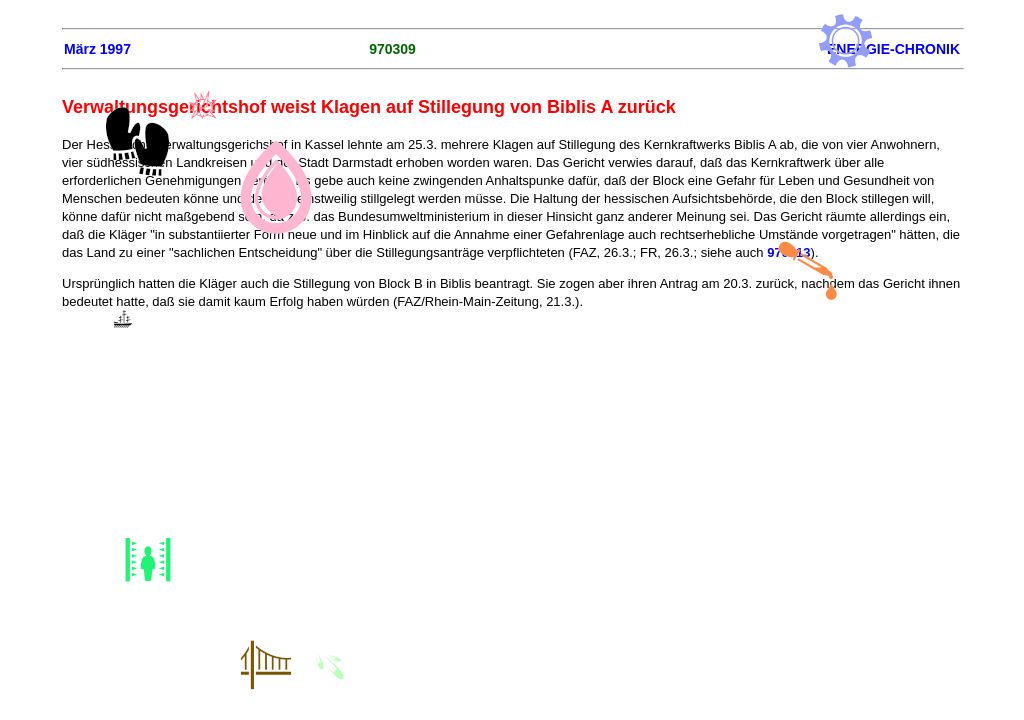 This screenshot has width=1024, height=720. What do you see at coordinates (203, 105) in the screenshot?
I see `sea urchin creature in a game inventory` at bounding box center [203, 105].